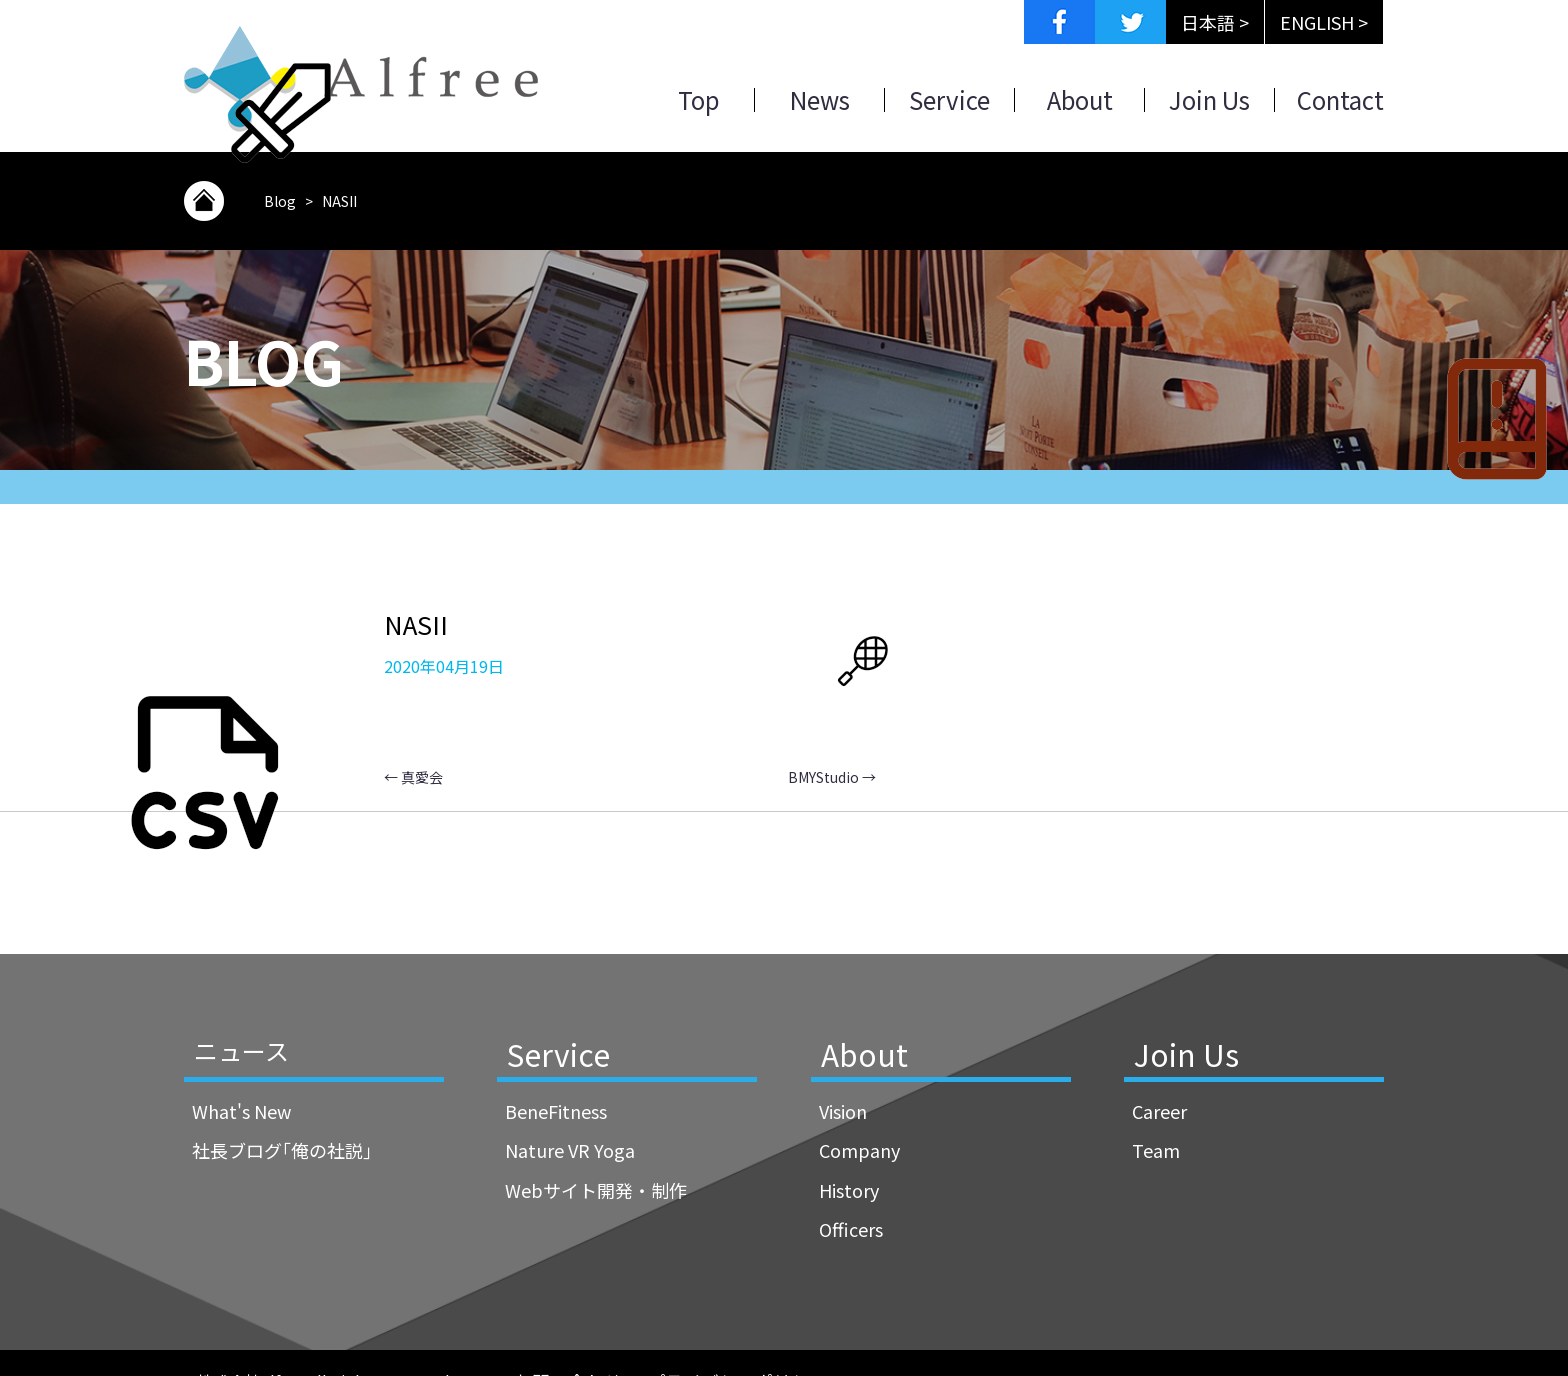 This screenshot has height=1376, width=1568. What do you see at coordinates (283, 111) in the screenshot?
I see `access combat or battle features` at bounding box center [283, 111].